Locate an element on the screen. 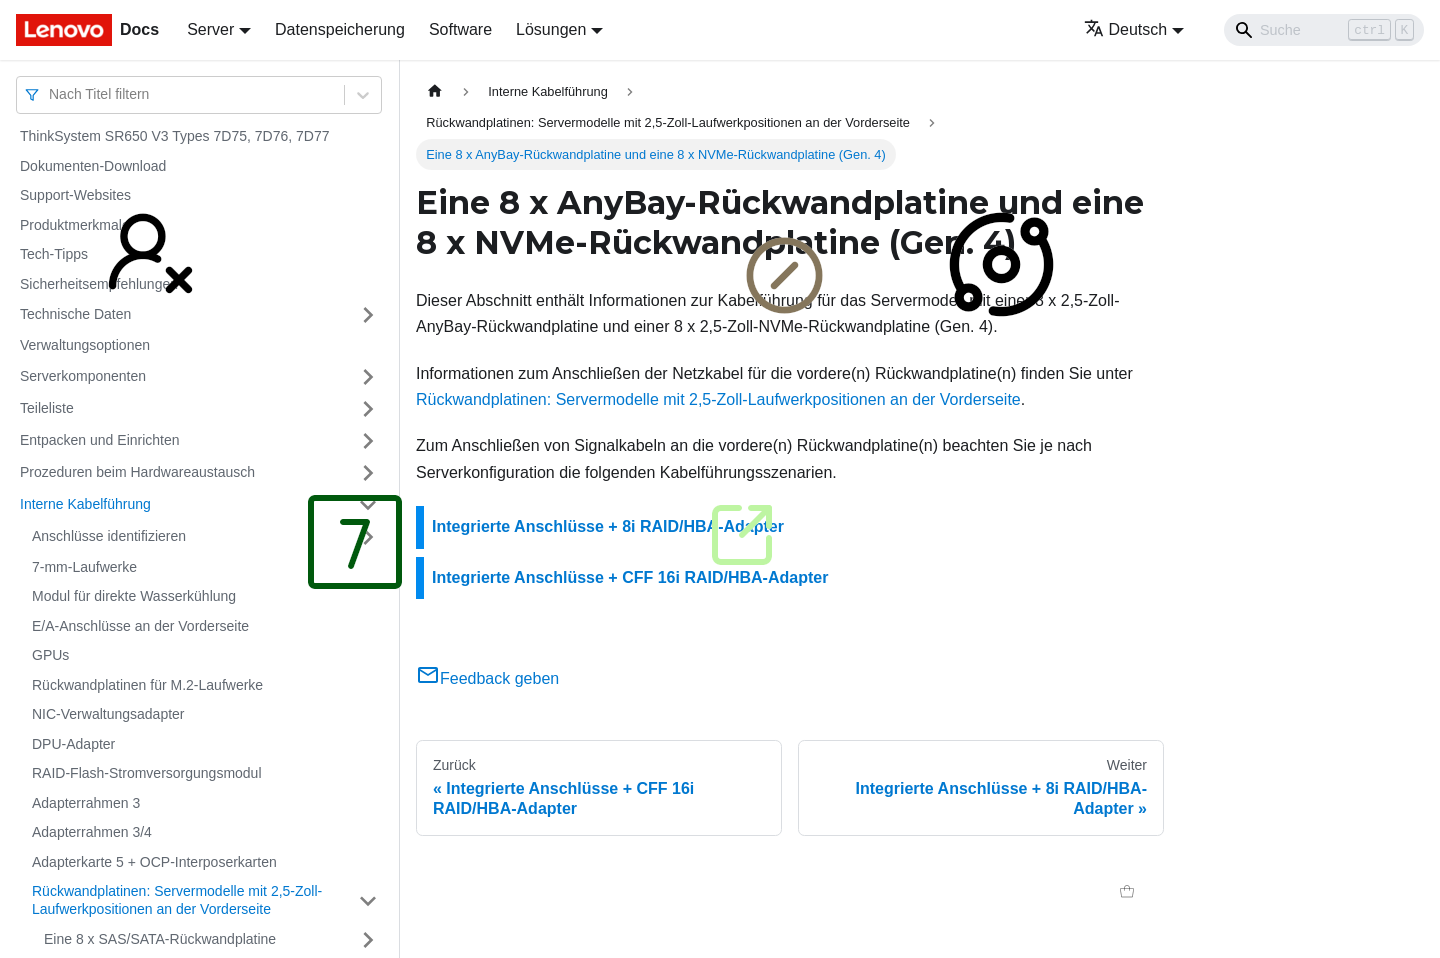 The height and width of the screenshot is (958, 1440). indicates a blocked or prohibited action is located at coordinates (784, 275).